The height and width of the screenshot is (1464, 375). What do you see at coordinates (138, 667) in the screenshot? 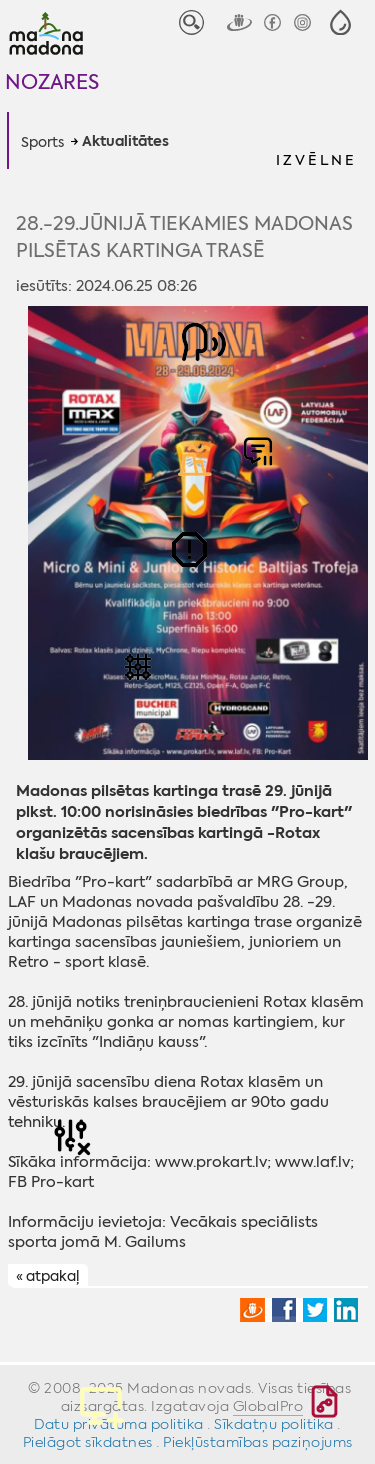
I see `play go board game` at bounding box center [138, 667].